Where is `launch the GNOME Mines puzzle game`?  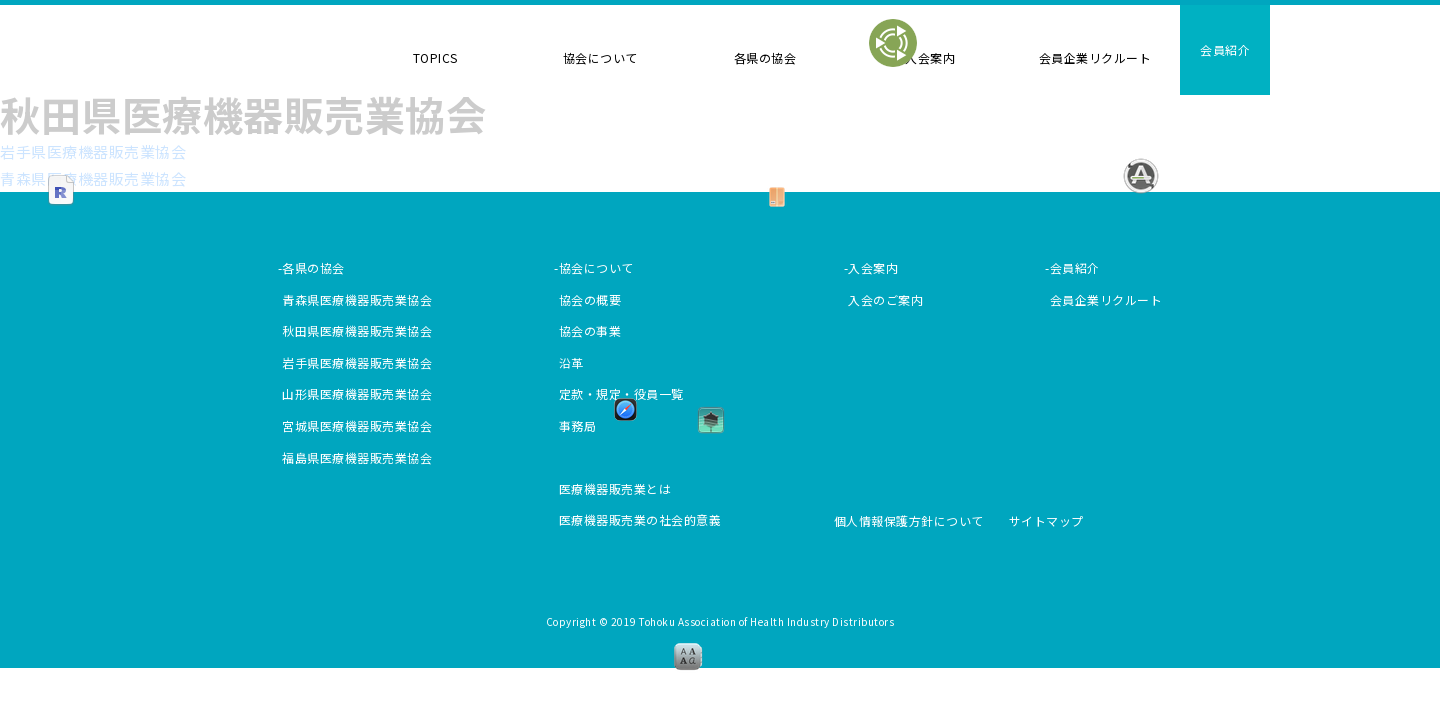 launch the GNOME Mines puzzle game is located at coordinates (711, 420).